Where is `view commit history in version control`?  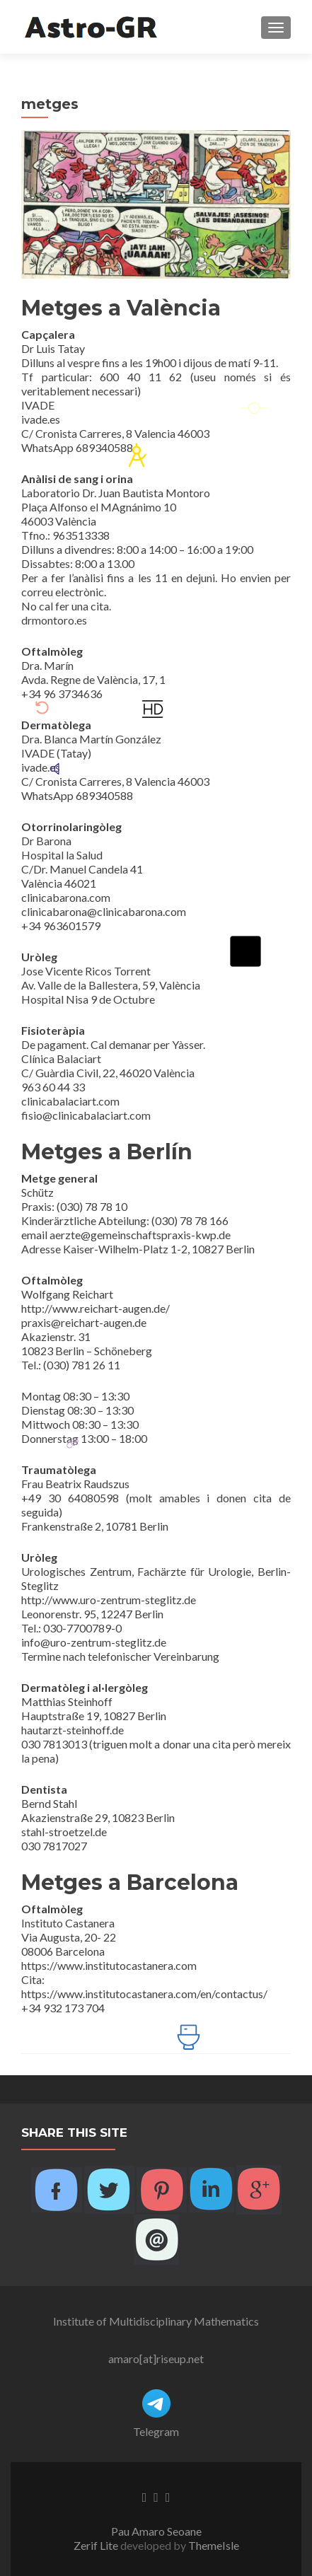
view commit history in version control is located at coordinates (254, 408).